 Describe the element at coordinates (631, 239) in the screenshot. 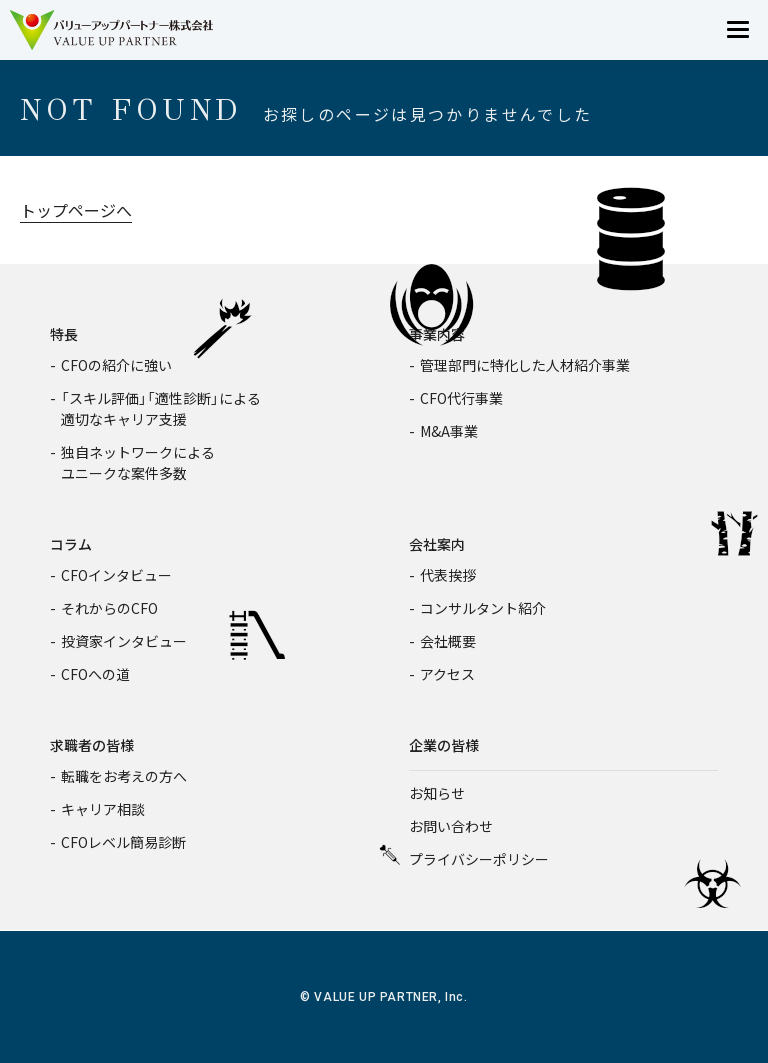

I see `indicates oil or fuel resources in a game inventory` at that location.